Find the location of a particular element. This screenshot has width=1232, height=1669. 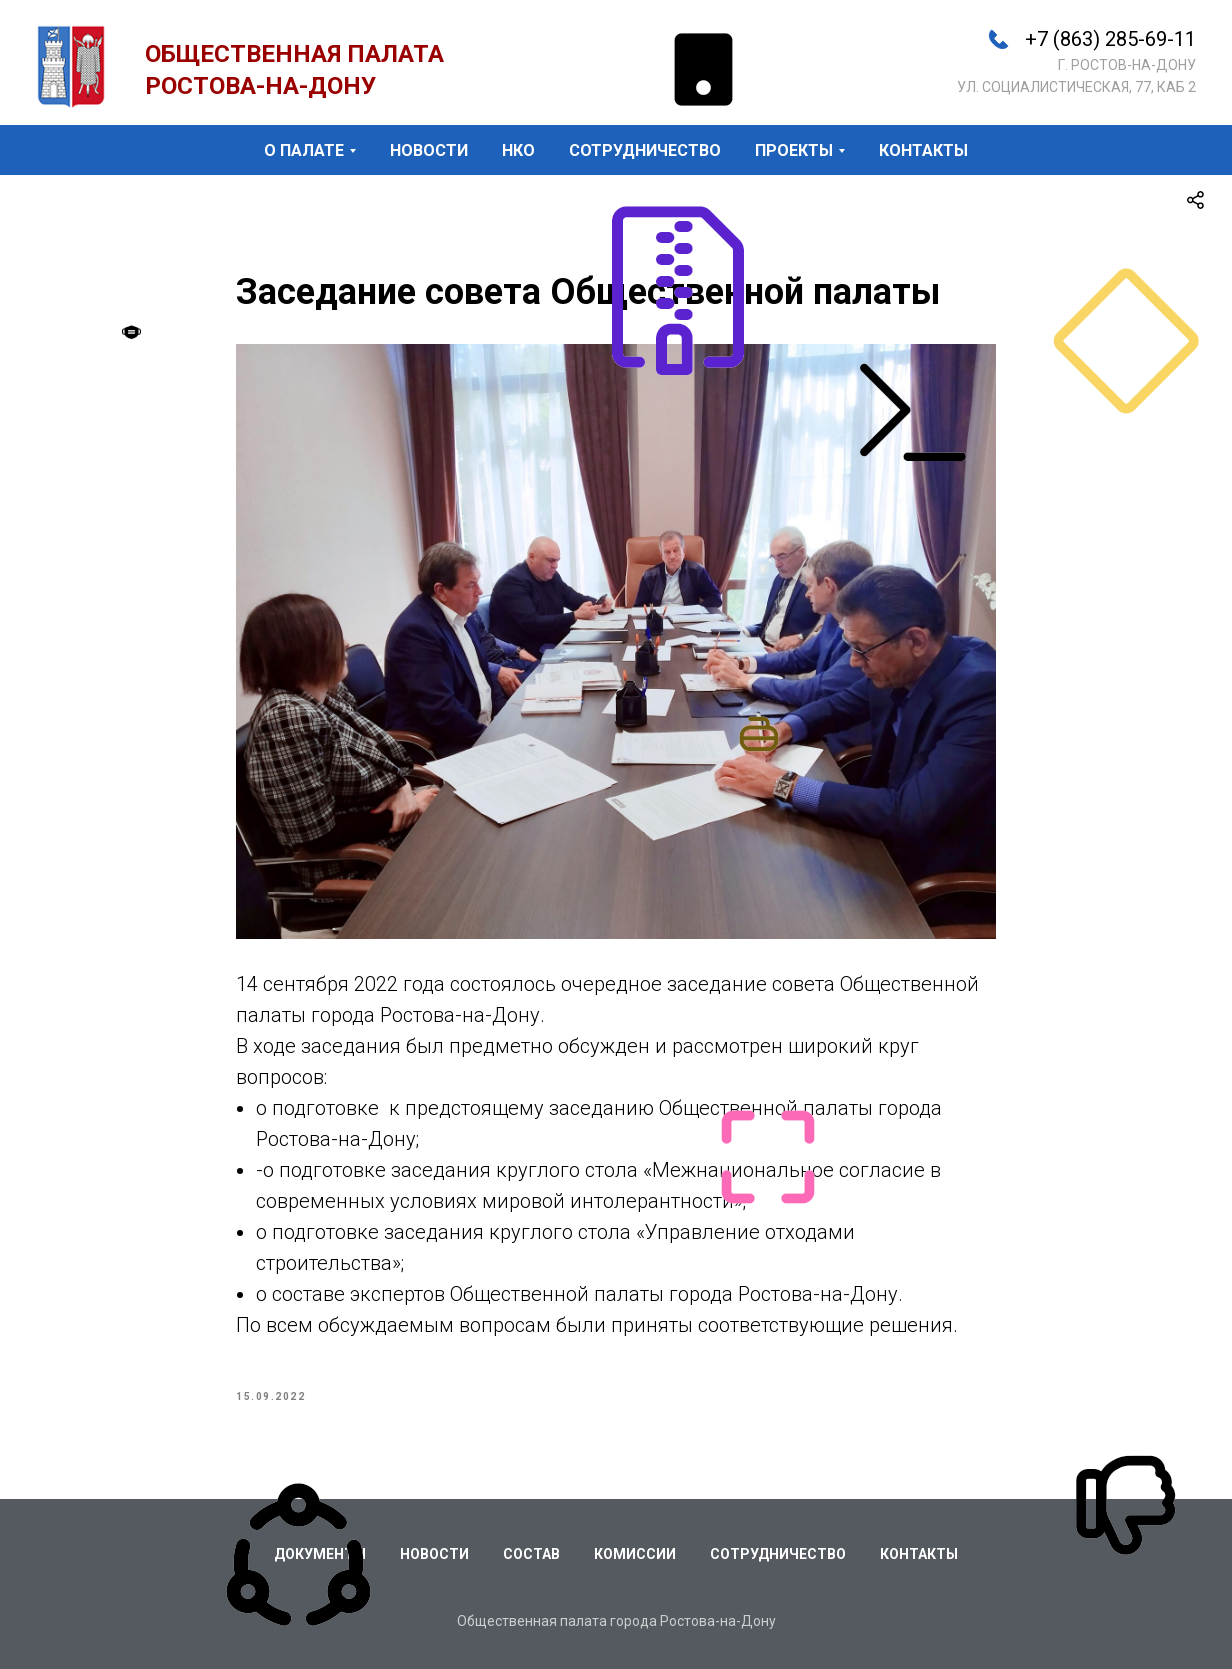

enter fullscreen mode is located at coordinates (768, 1157).